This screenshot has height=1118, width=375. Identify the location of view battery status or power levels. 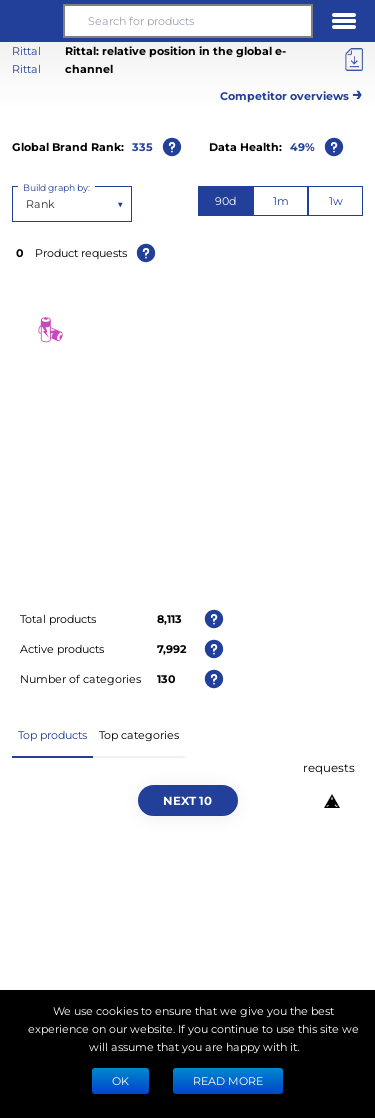
(50, 329).